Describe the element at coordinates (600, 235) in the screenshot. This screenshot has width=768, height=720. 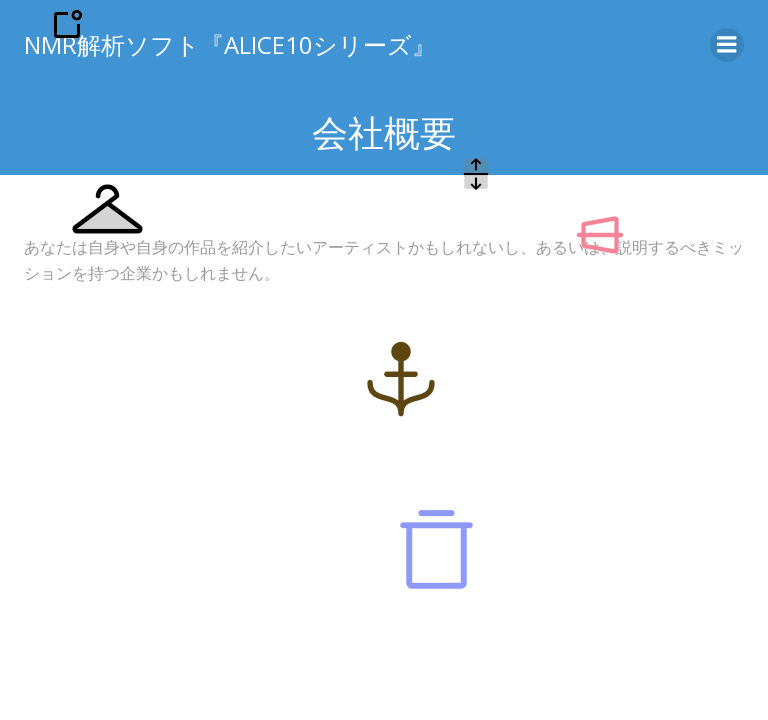
I see `adjust perspective or viewing angle` at that location.